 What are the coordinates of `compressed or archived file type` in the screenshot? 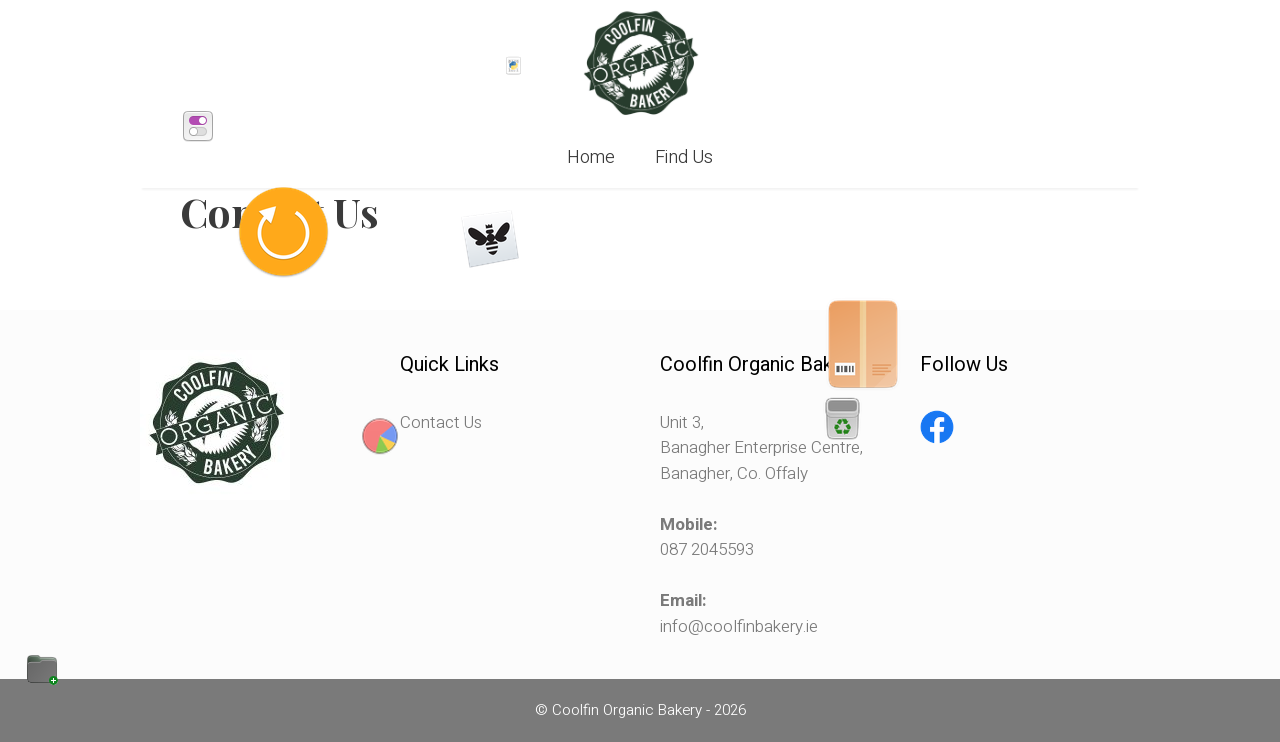 It's located at (863, 344).